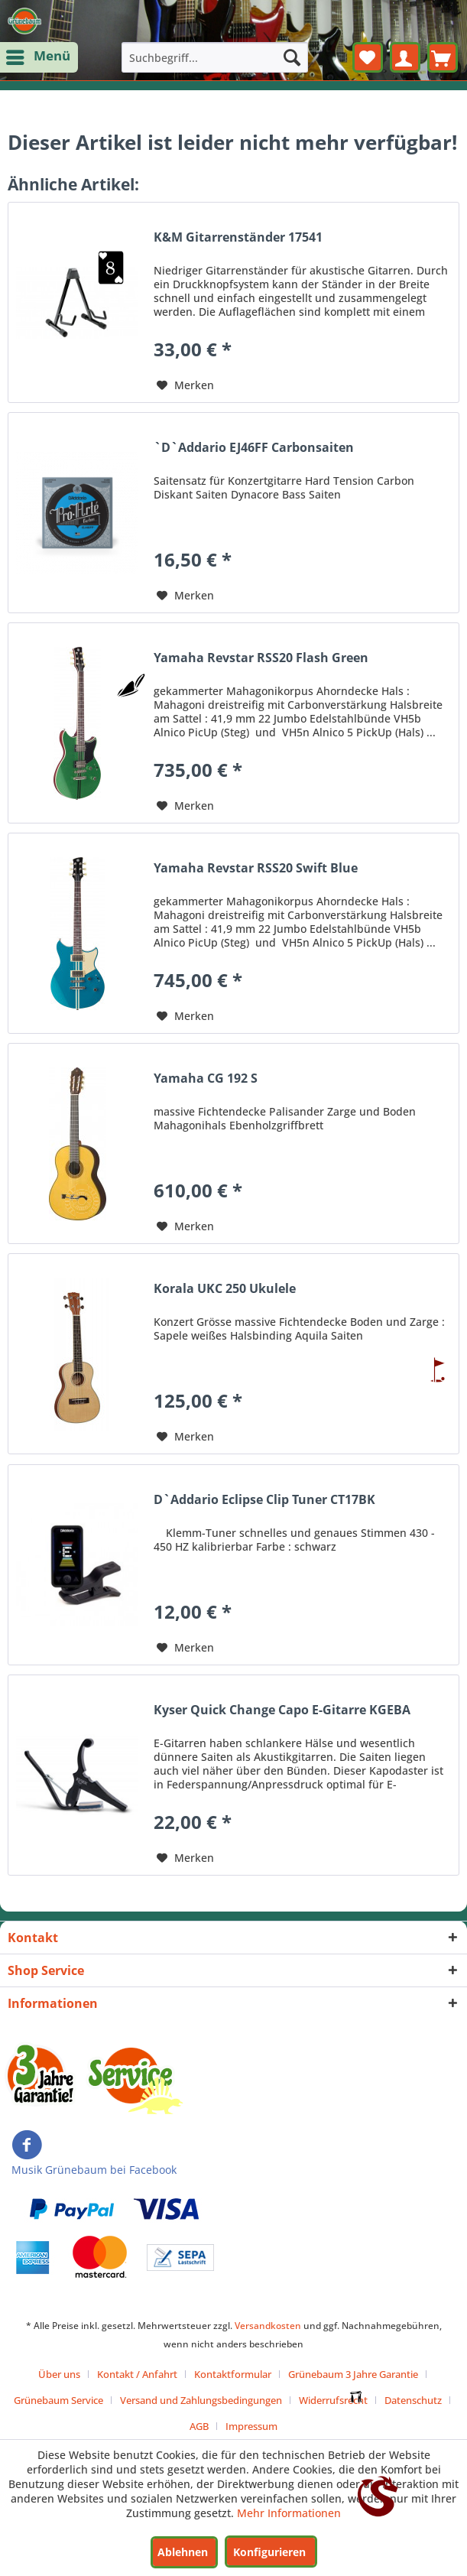  Describe the element at coordinates (131, 686) in the screenshot. I see `select archer or ranger character class` at that location.